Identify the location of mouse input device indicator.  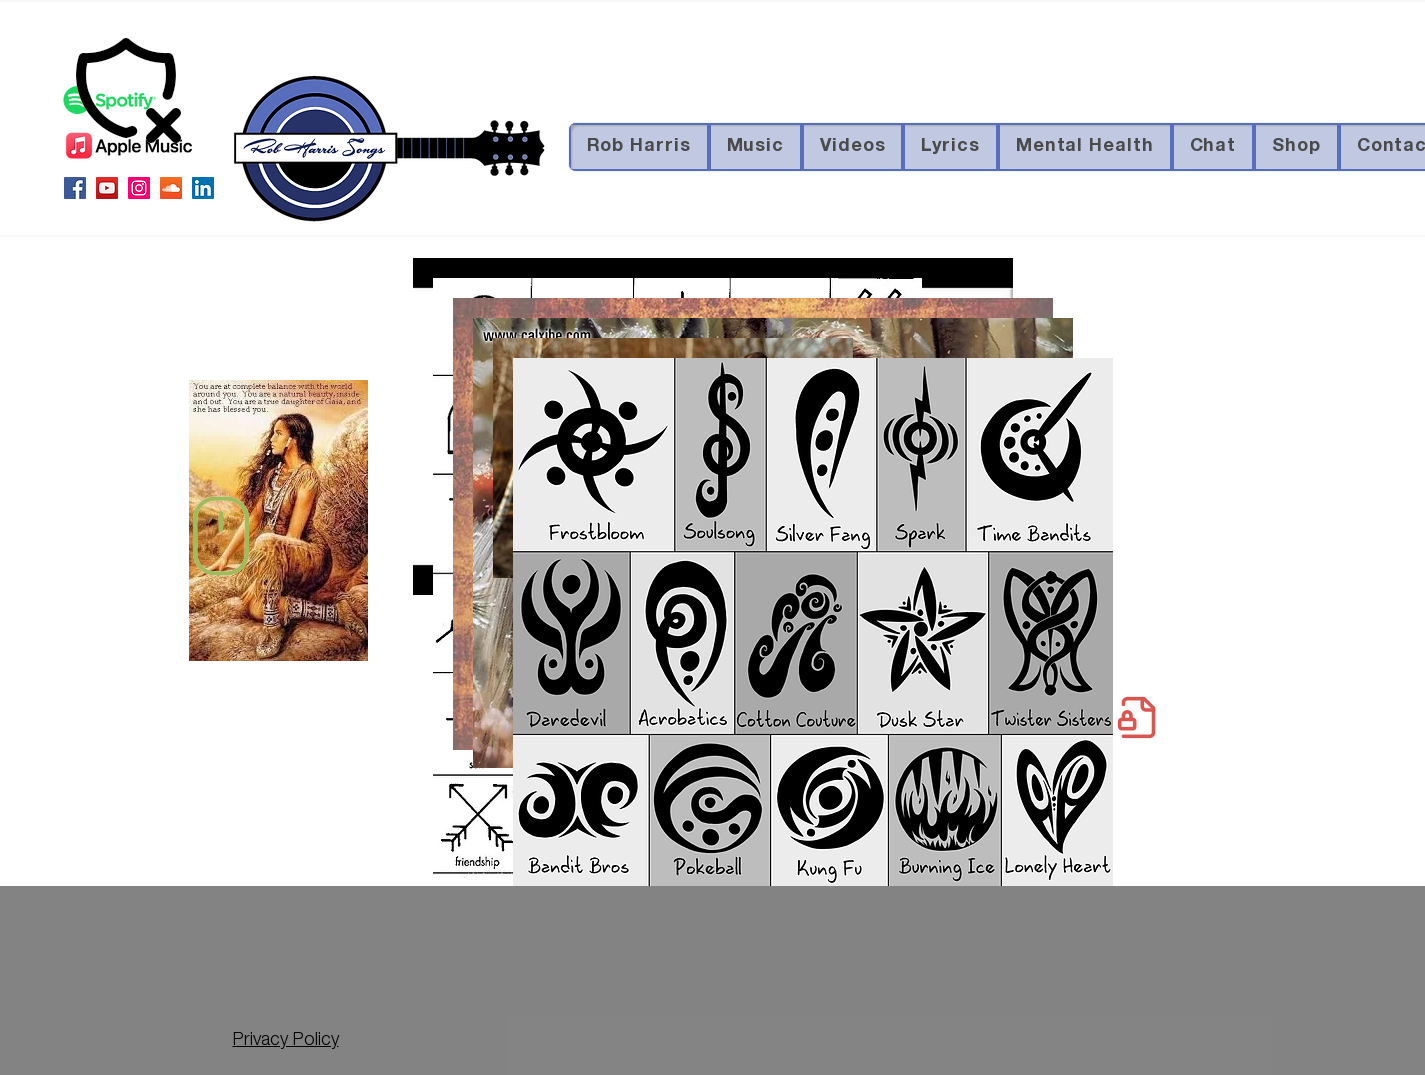
(221, 536).